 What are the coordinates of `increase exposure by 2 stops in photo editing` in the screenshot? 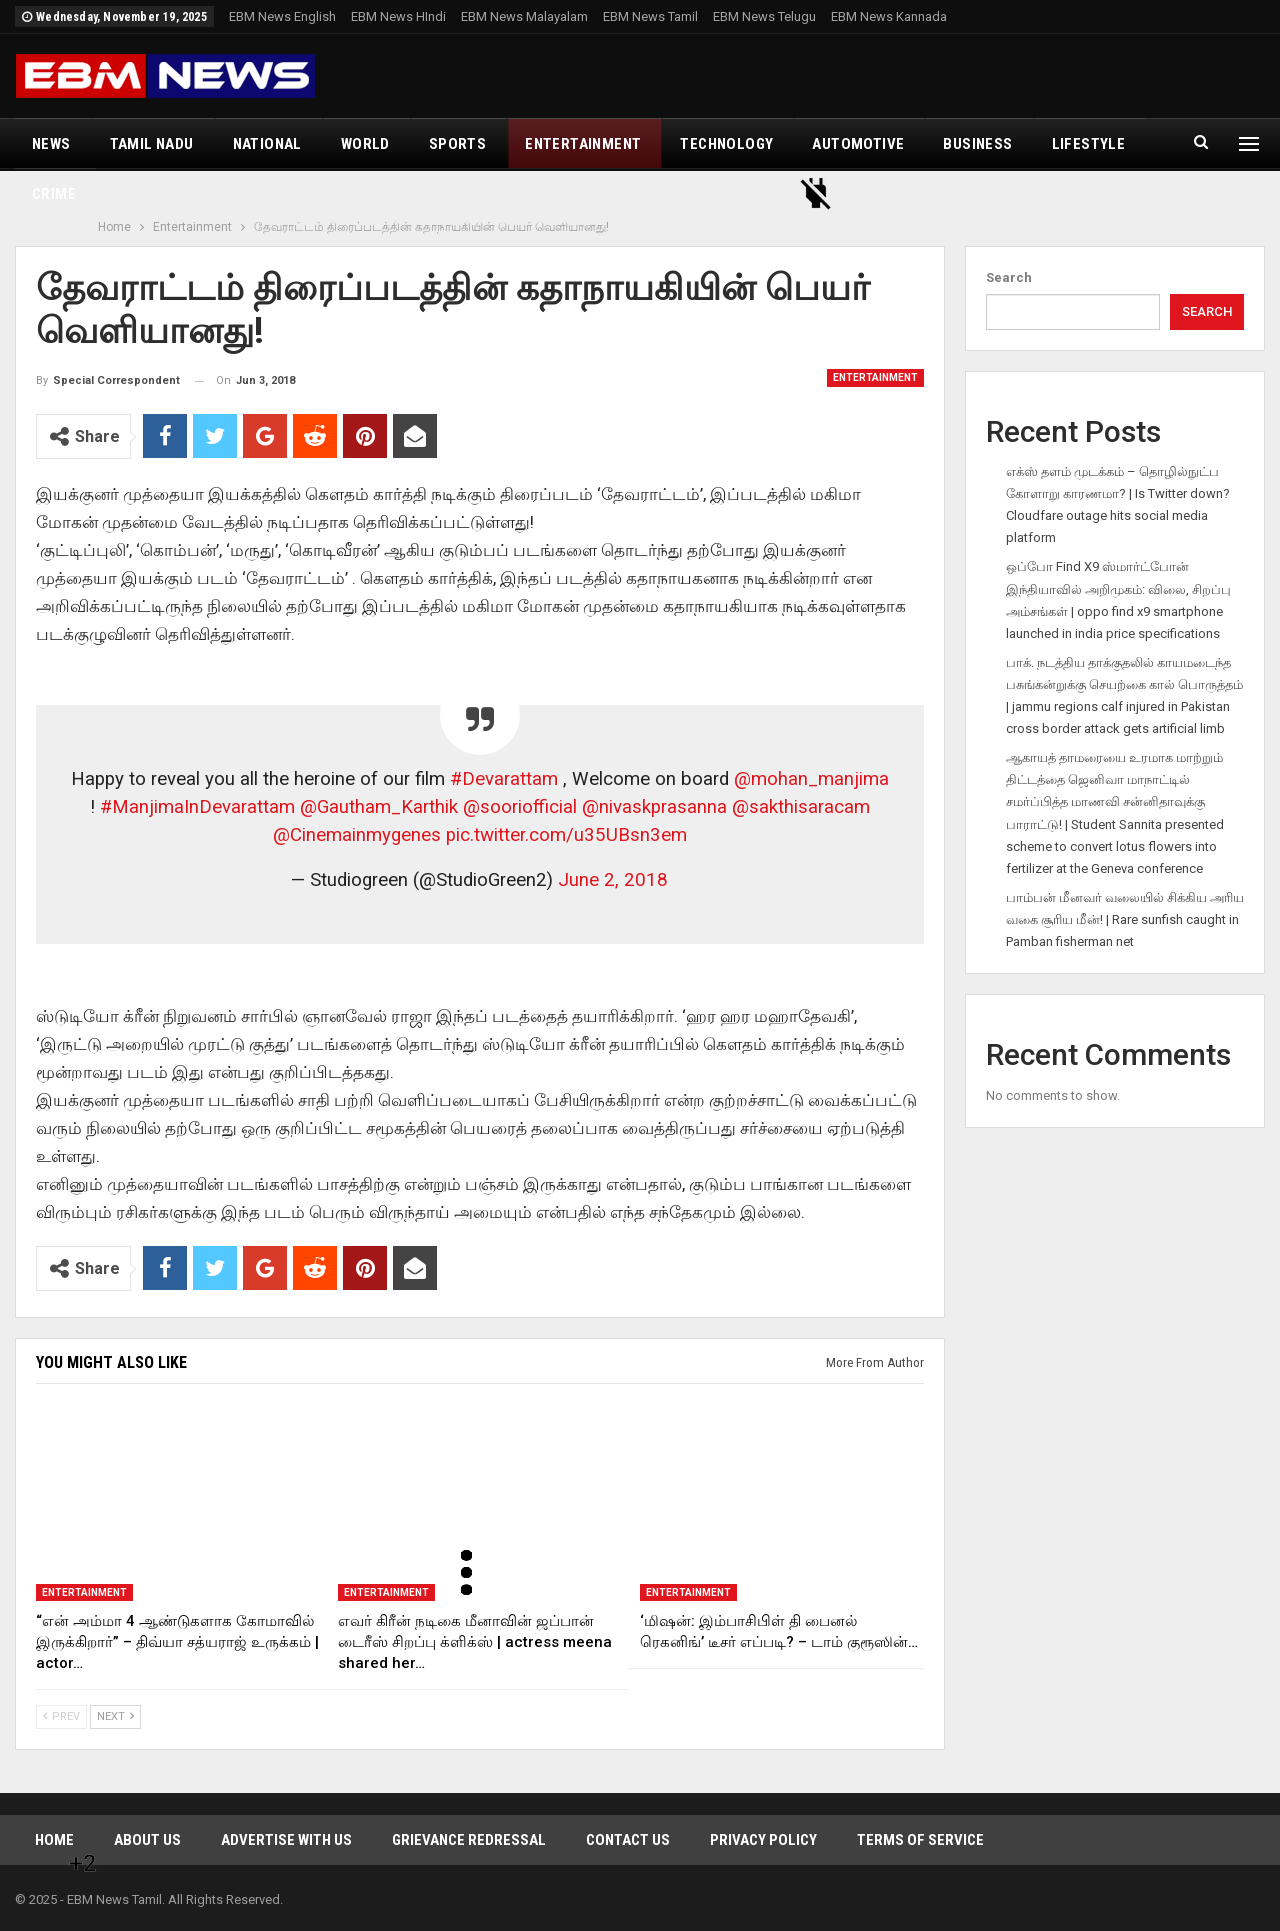 It's located at (82, 1863).